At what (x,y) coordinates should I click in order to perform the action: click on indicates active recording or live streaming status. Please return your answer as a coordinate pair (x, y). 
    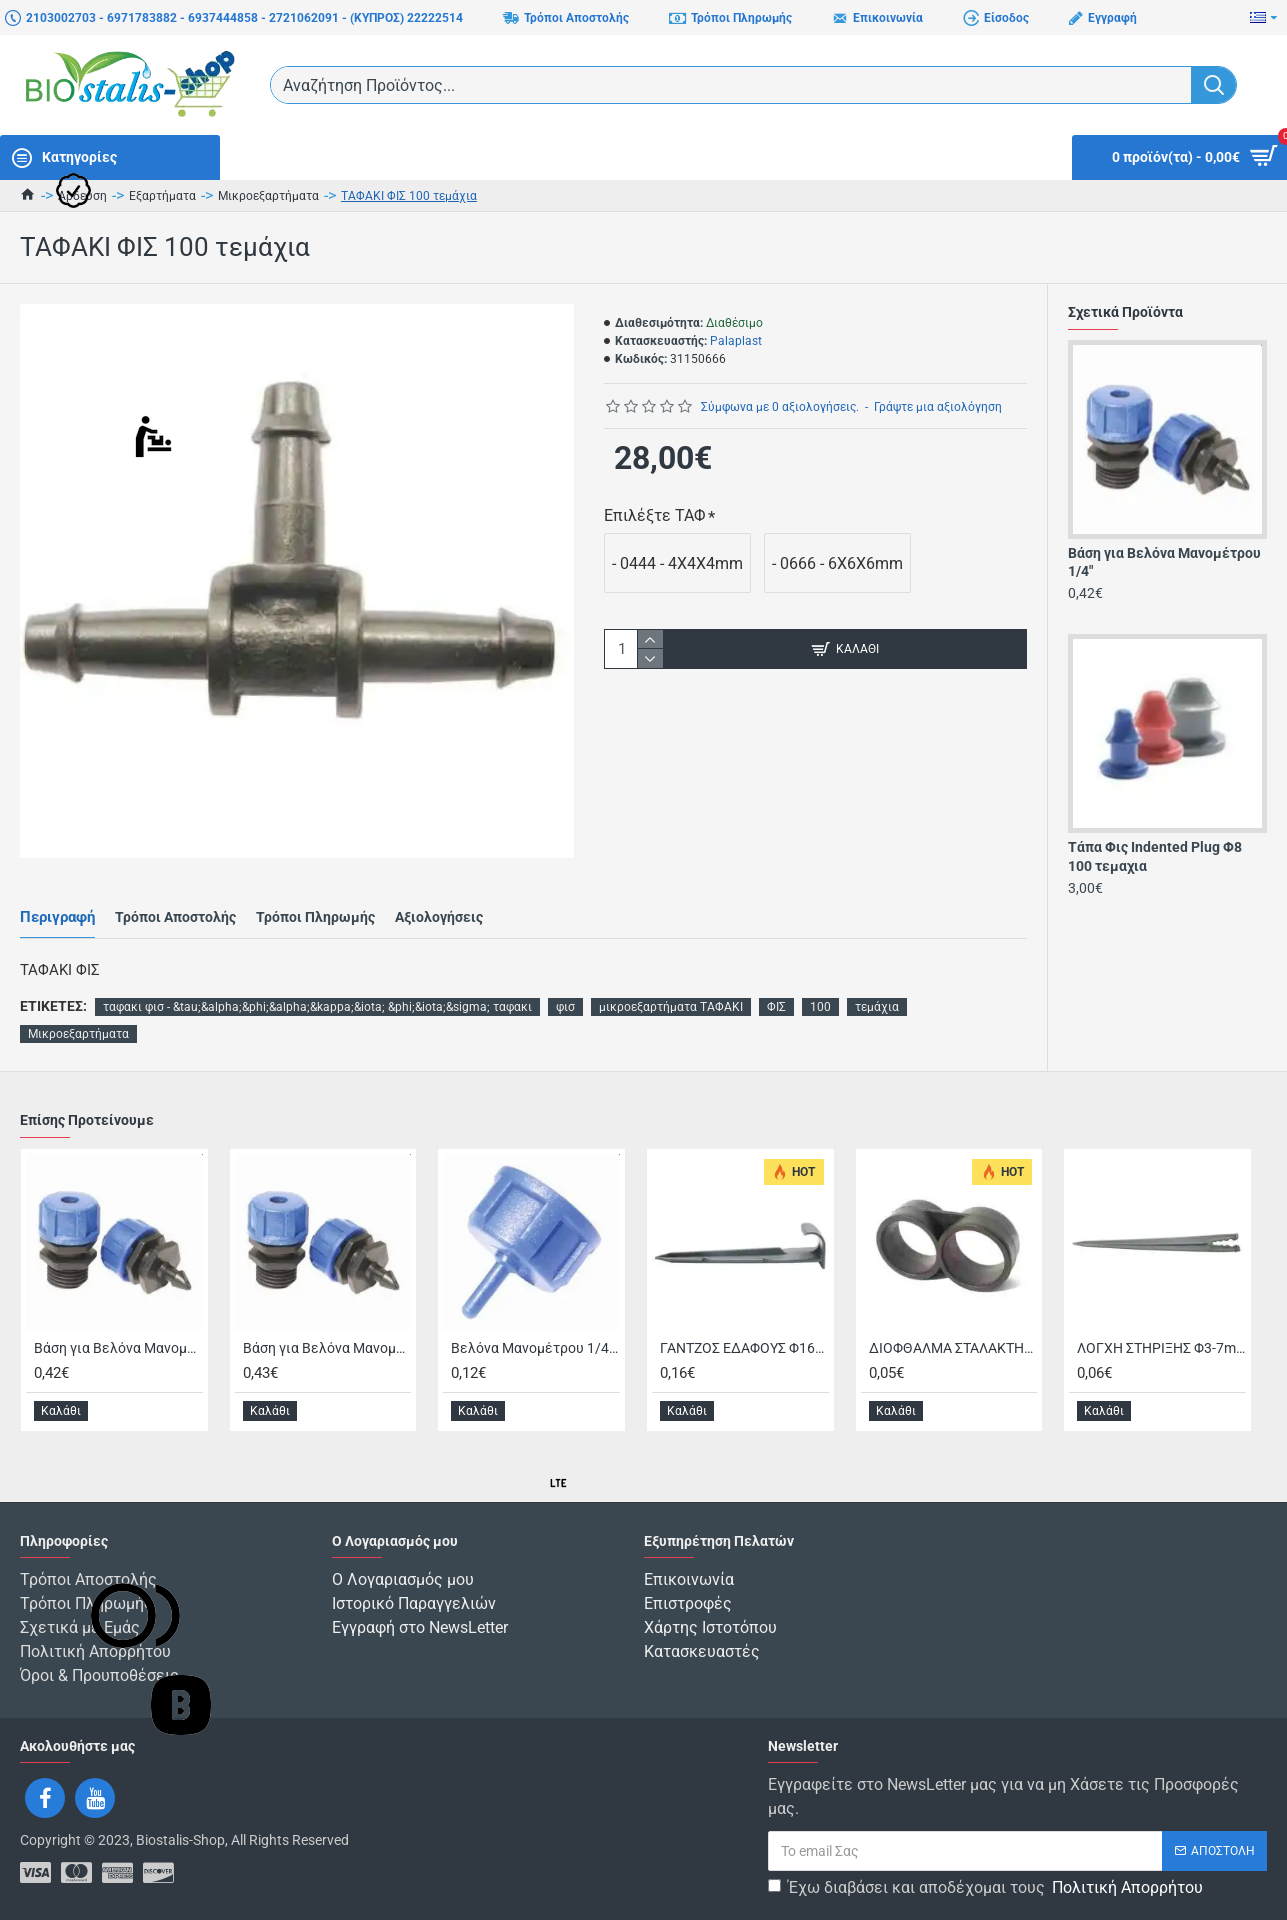
    Looking at the image, I should click on (135, 1615).